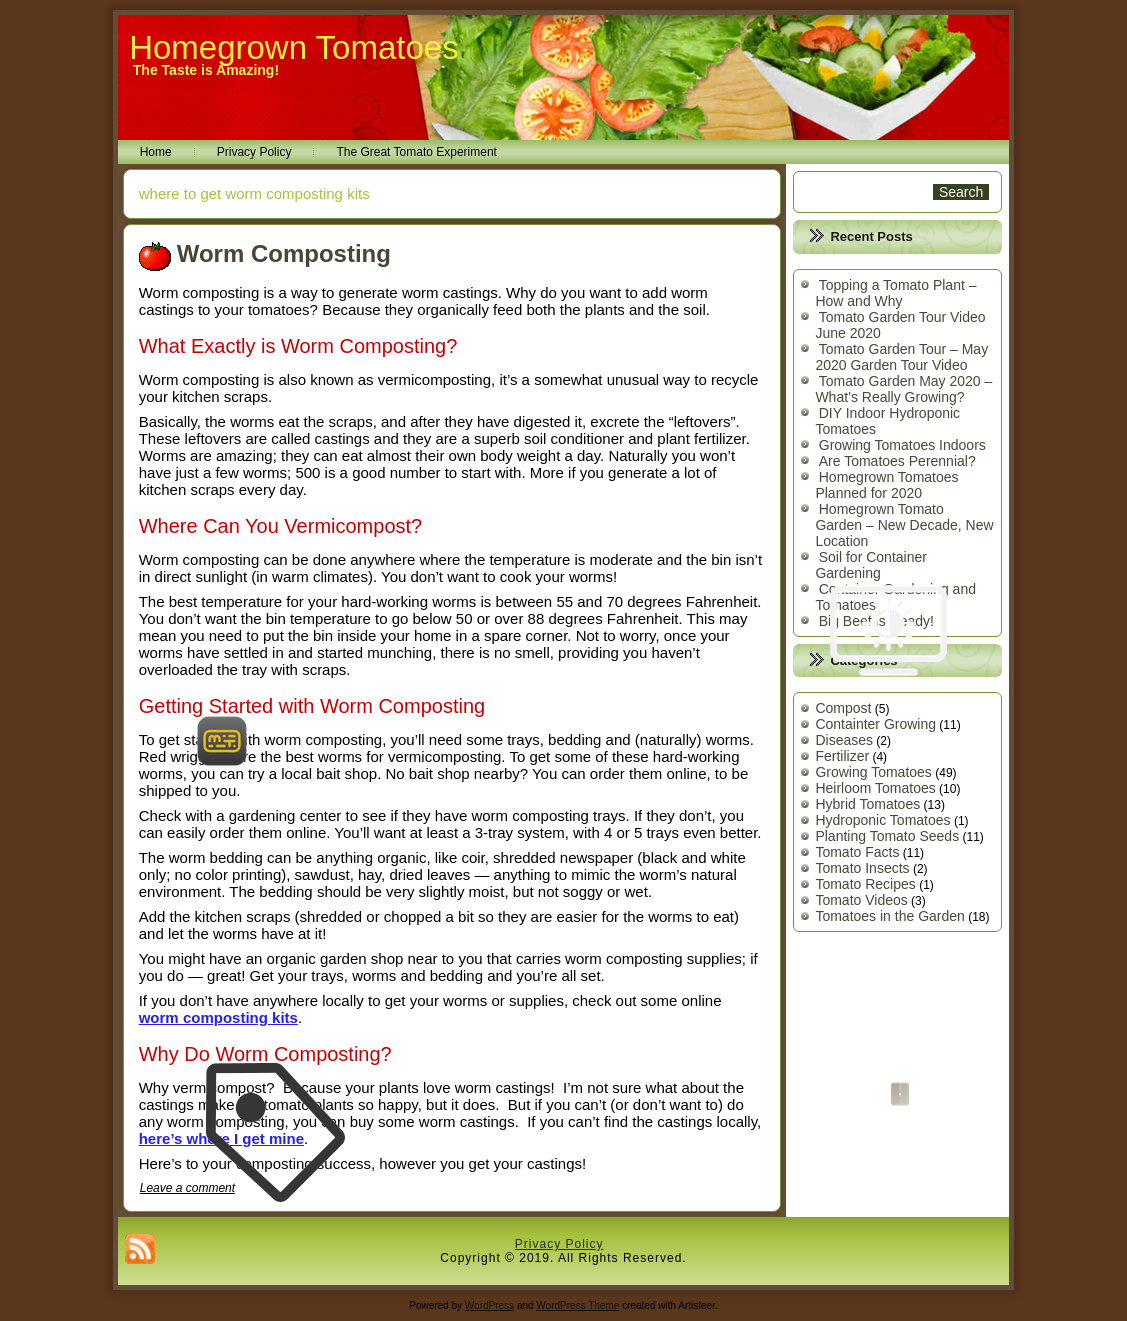 This screenshot has width=1127, height=1321. Describe the element at coordinates (275, 1132) in the screenshot. I see `add or edit tags for music tracks` at that location.